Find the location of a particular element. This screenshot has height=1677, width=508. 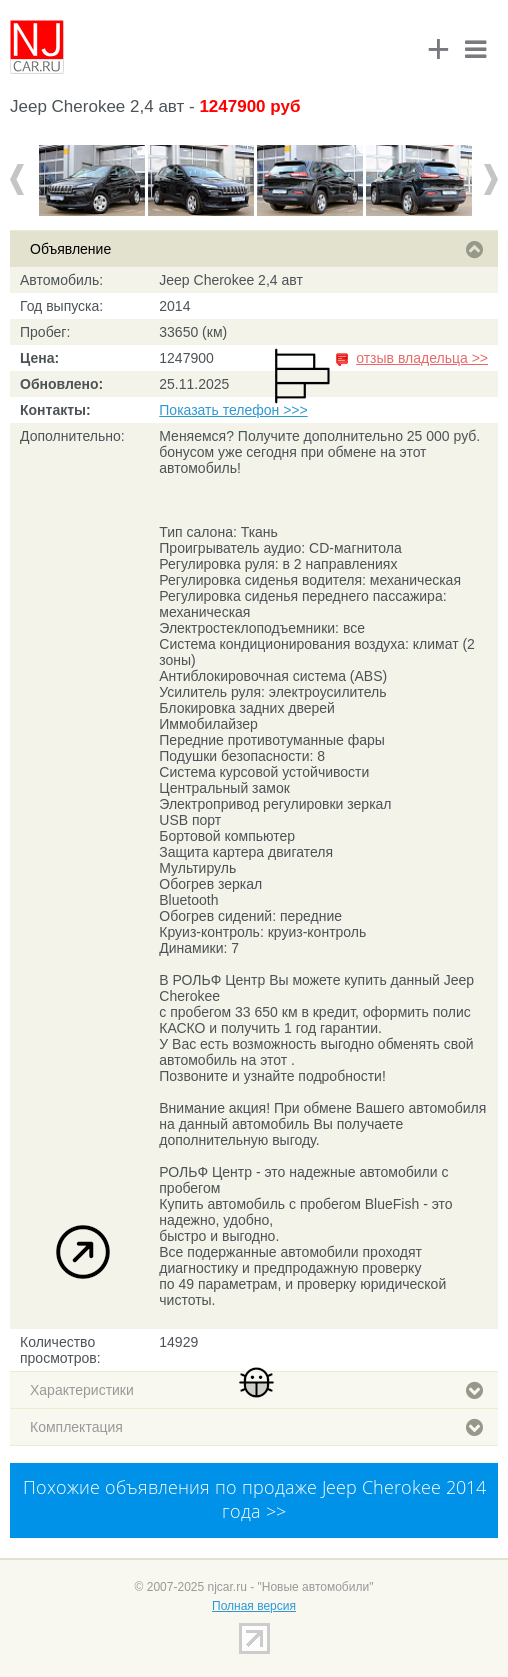

report a bug or issue is located at coordinates (256, 1382).